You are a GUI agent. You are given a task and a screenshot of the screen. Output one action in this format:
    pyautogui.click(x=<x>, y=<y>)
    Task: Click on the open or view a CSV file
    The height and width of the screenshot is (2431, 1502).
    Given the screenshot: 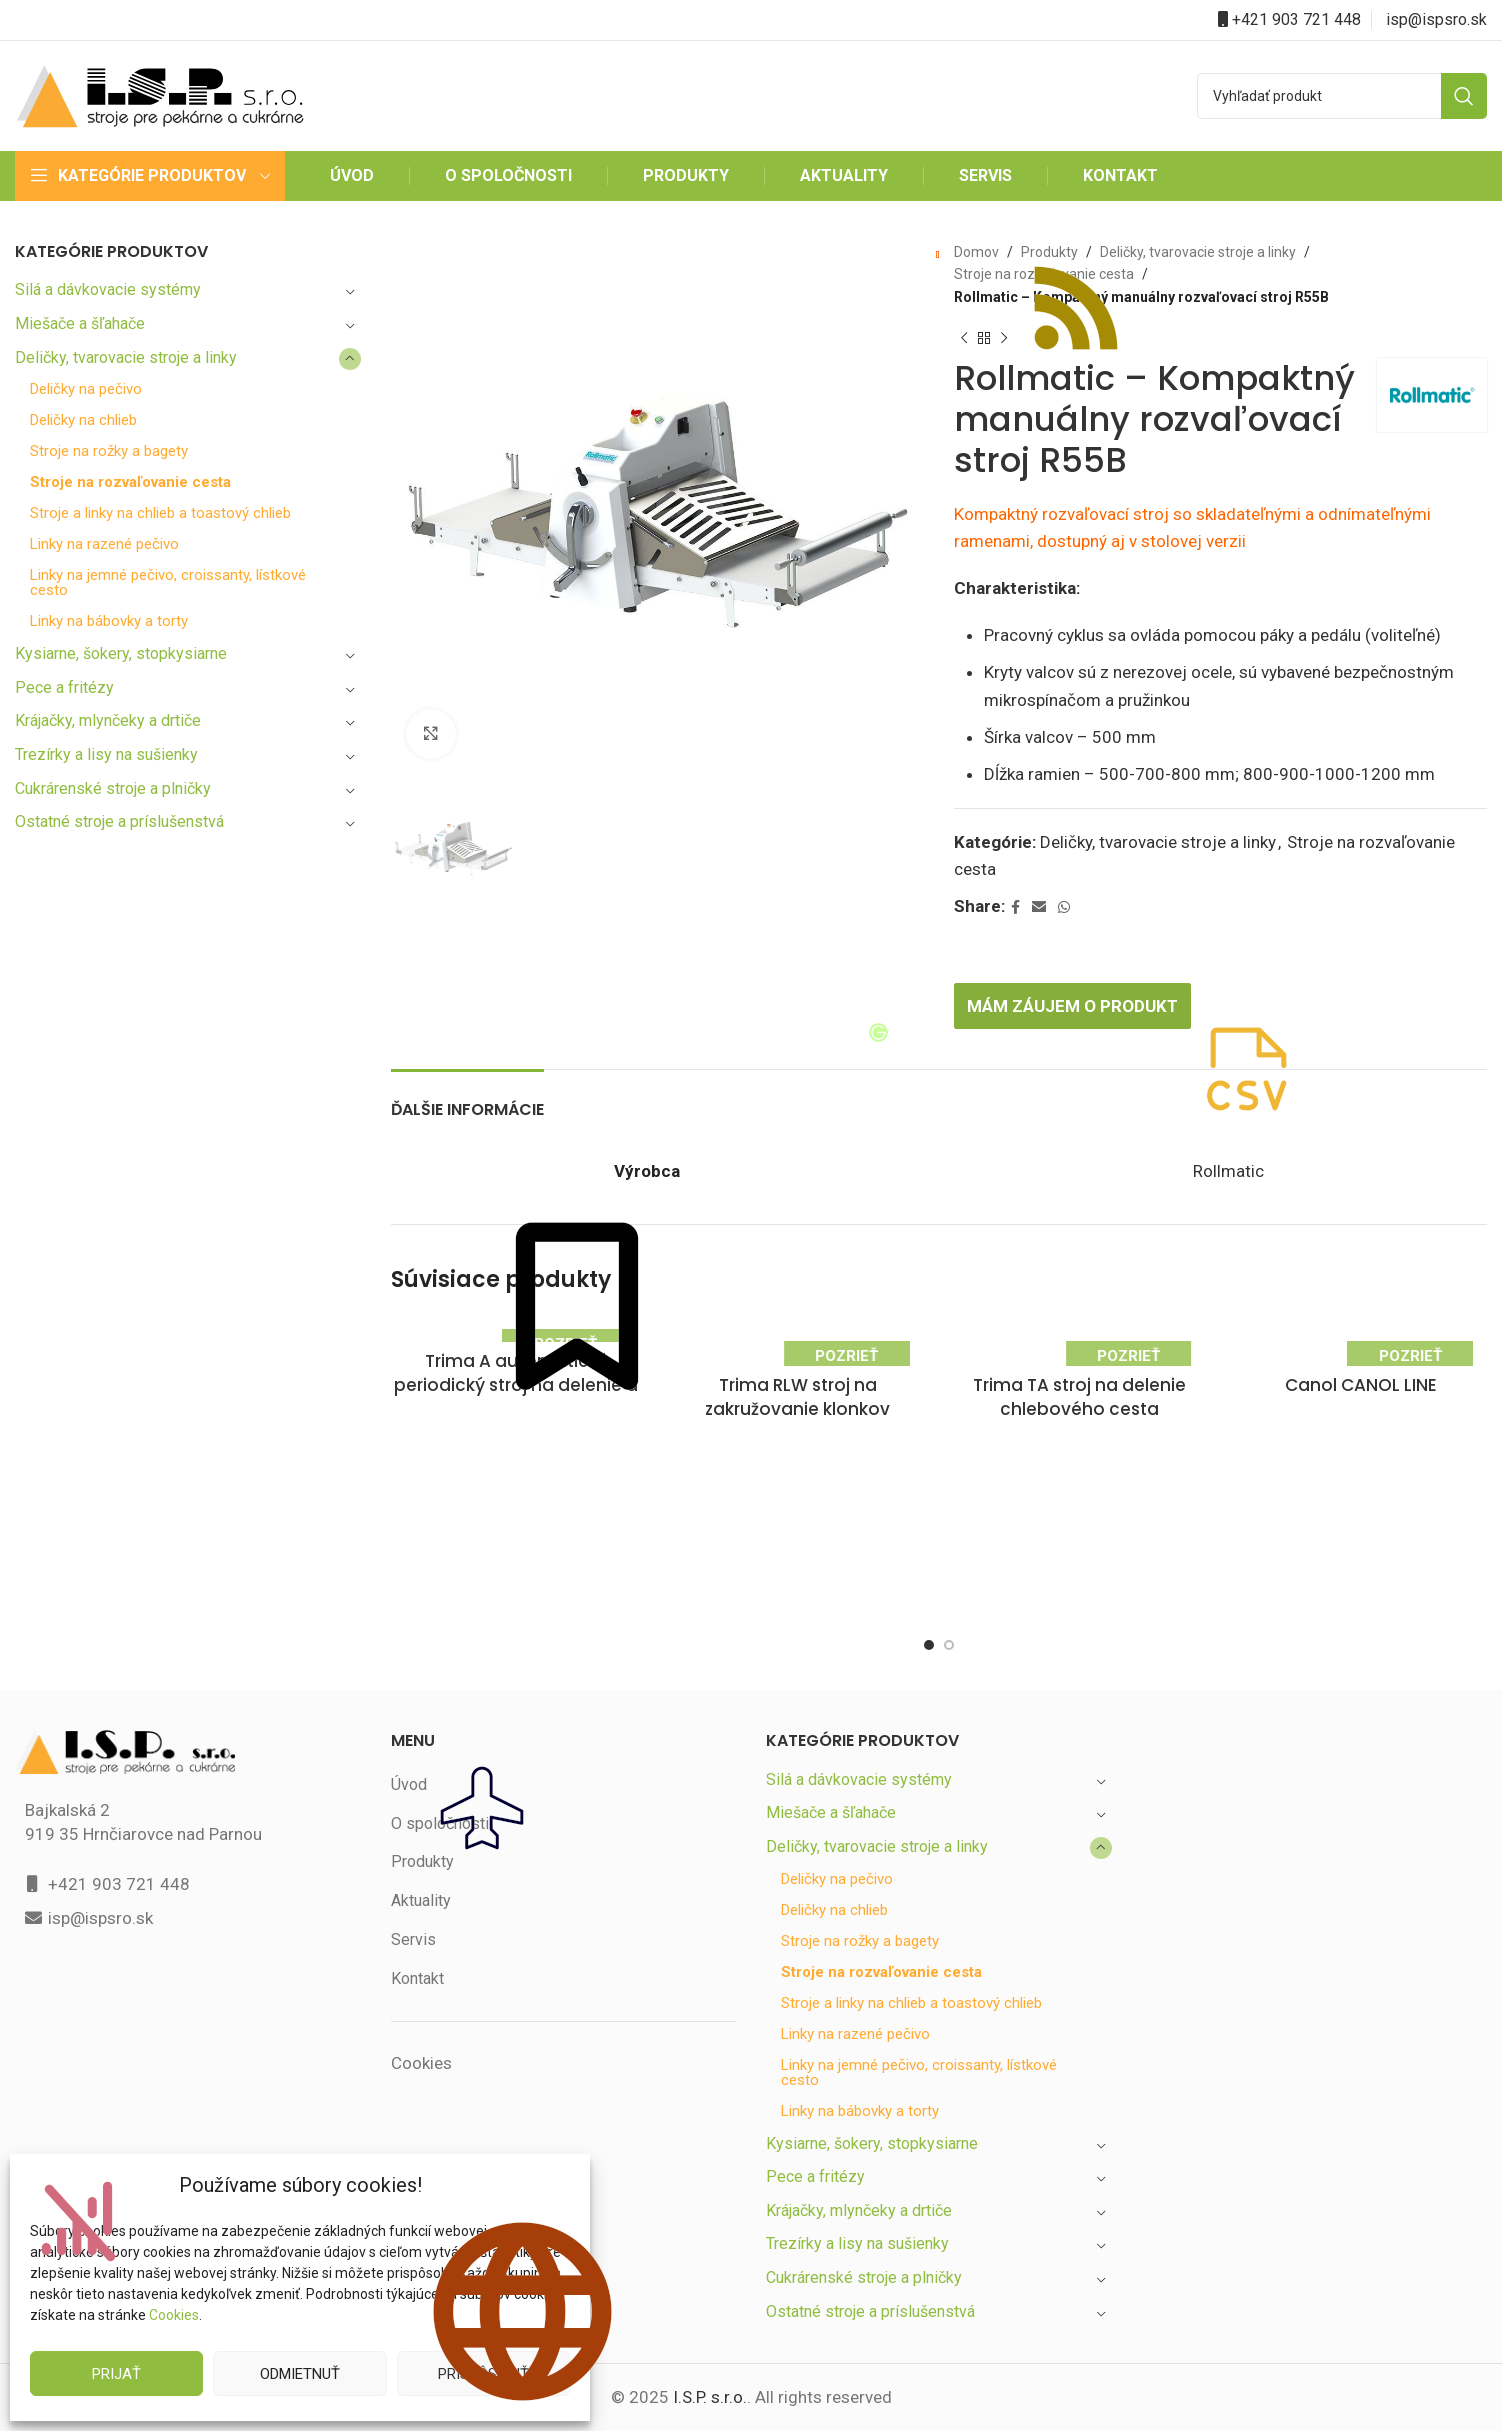 What is the action you would take?
    pyautogui.click(x=1248, y=1072)
    